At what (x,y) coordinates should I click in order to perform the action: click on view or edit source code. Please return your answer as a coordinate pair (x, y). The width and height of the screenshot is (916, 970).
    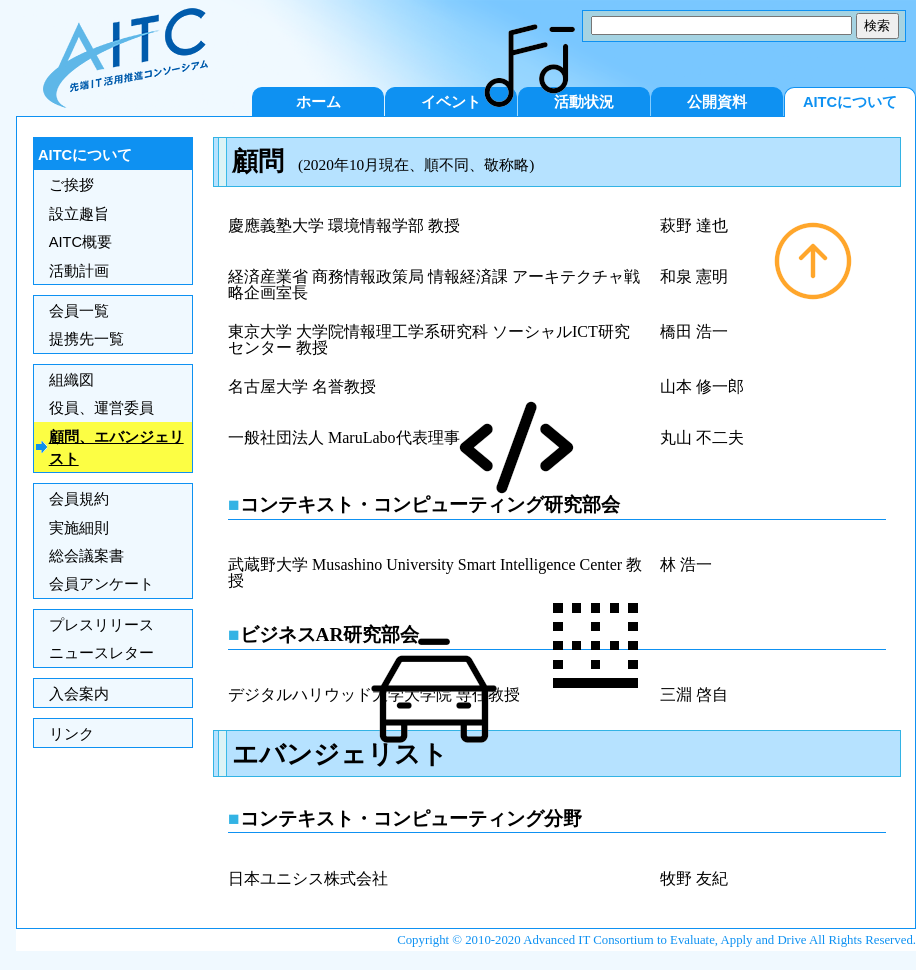
    Looking at the image, I should click on (516, 447).